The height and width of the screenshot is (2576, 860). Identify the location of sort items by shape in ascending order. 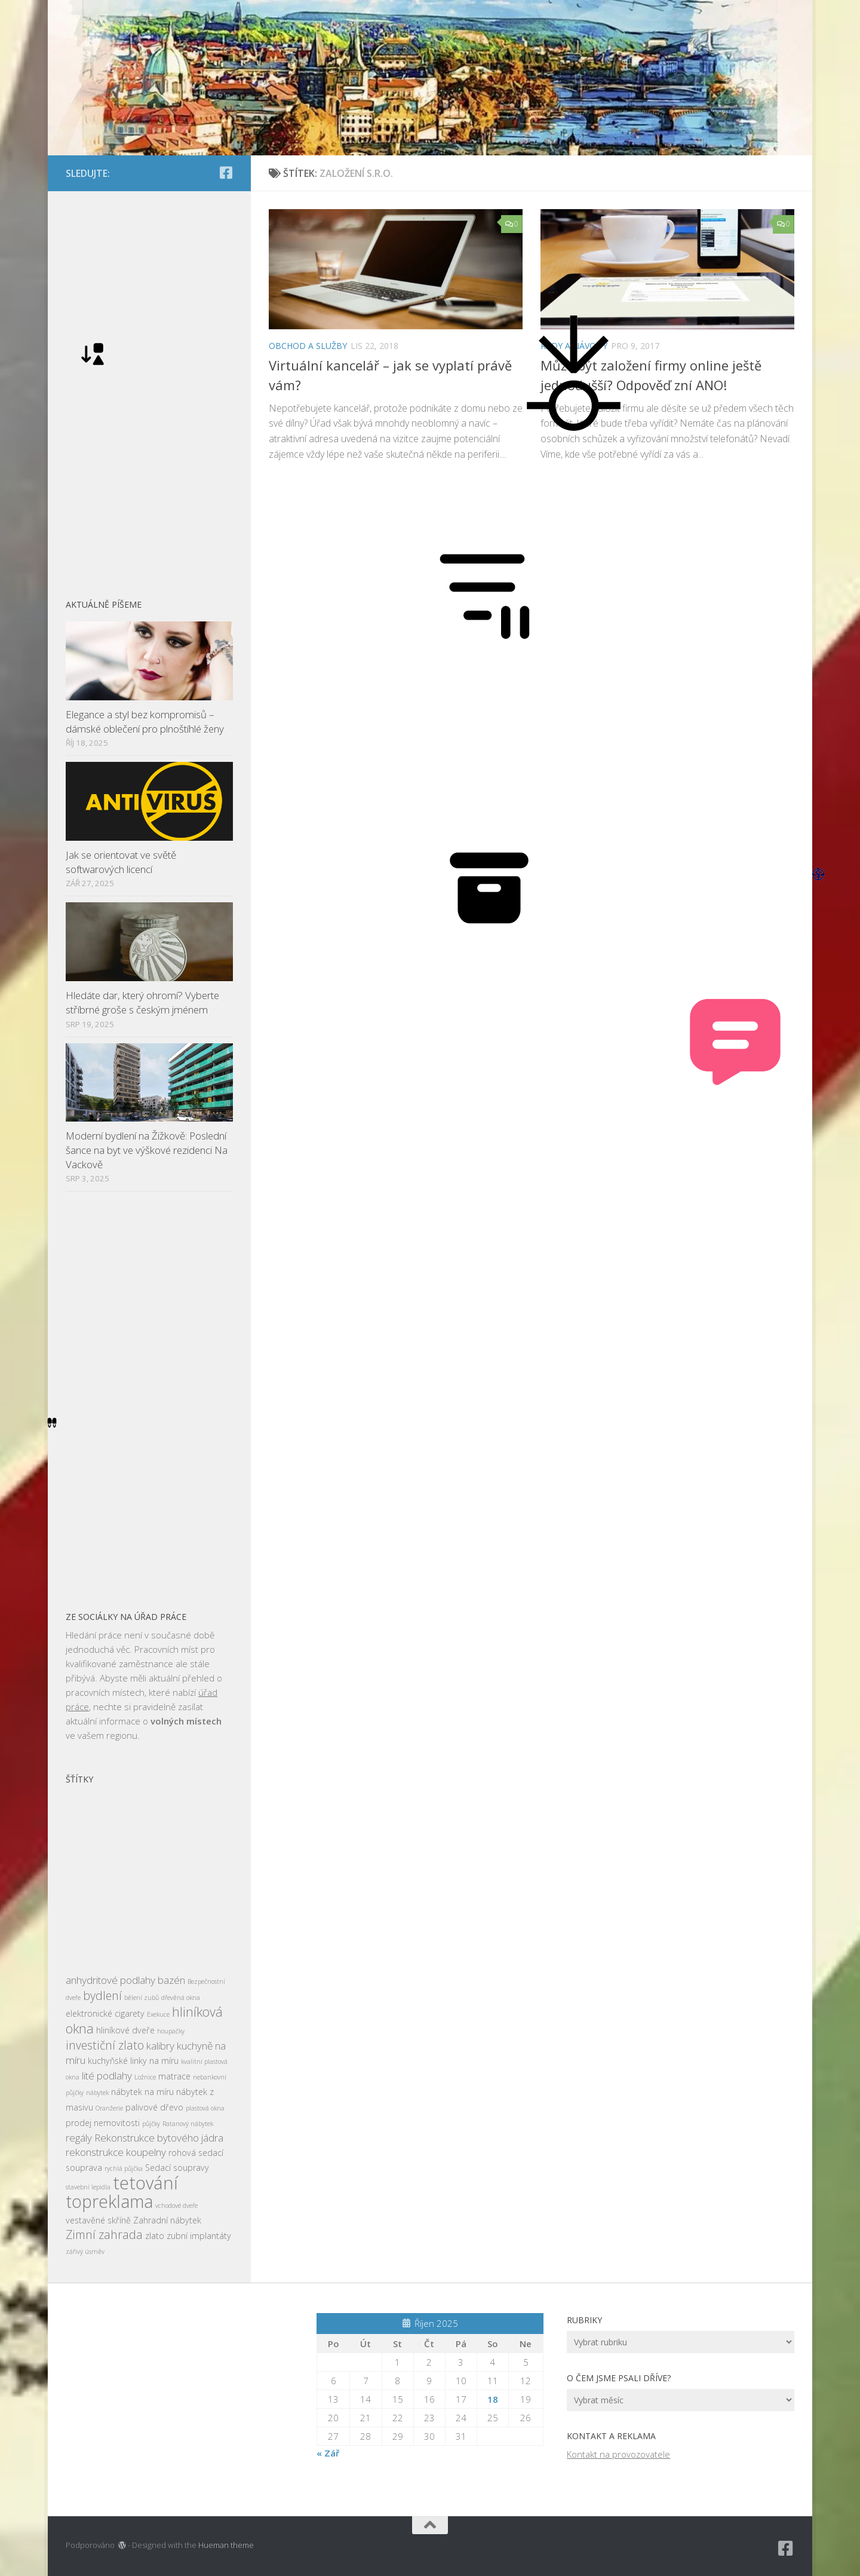
(92, 354).